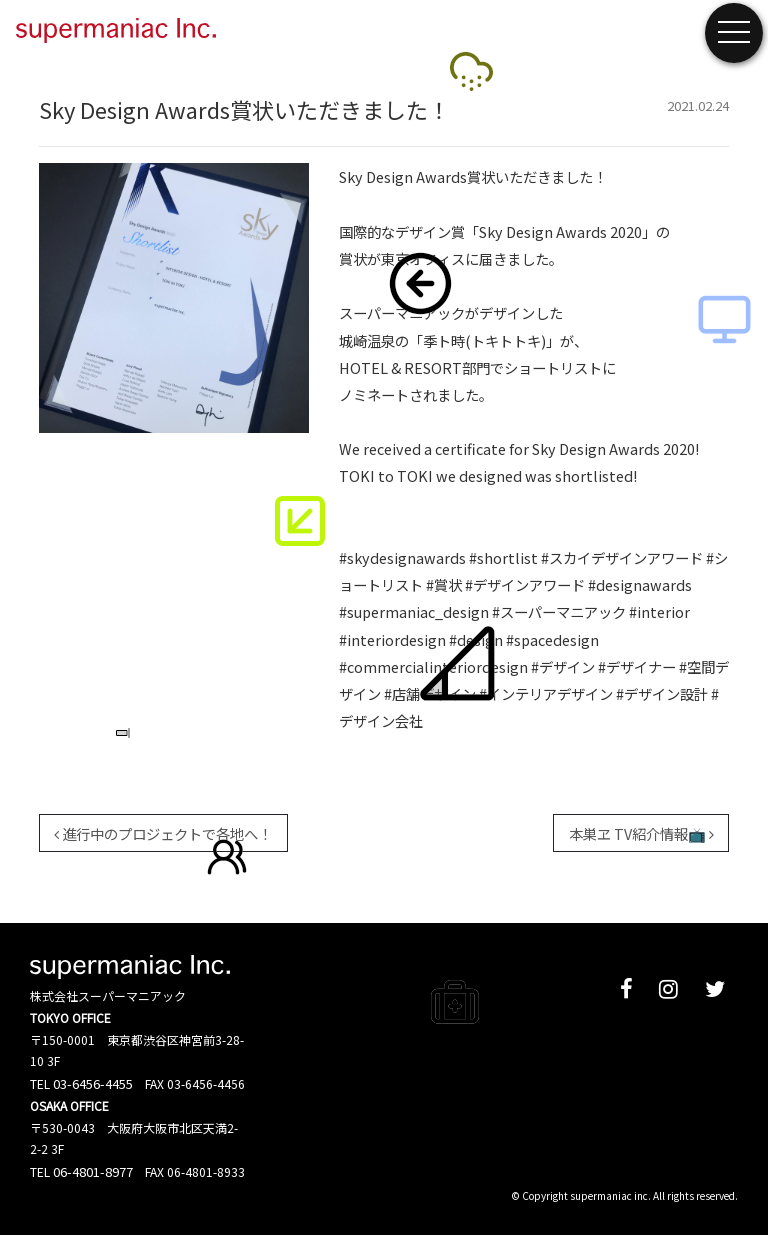 The width and height of the screenshot is (768, 1236). What do you see at coordinates (471, 71) in the screenshot?
I see `indicates snowy weather conditions` at bounding box center [471, 71].